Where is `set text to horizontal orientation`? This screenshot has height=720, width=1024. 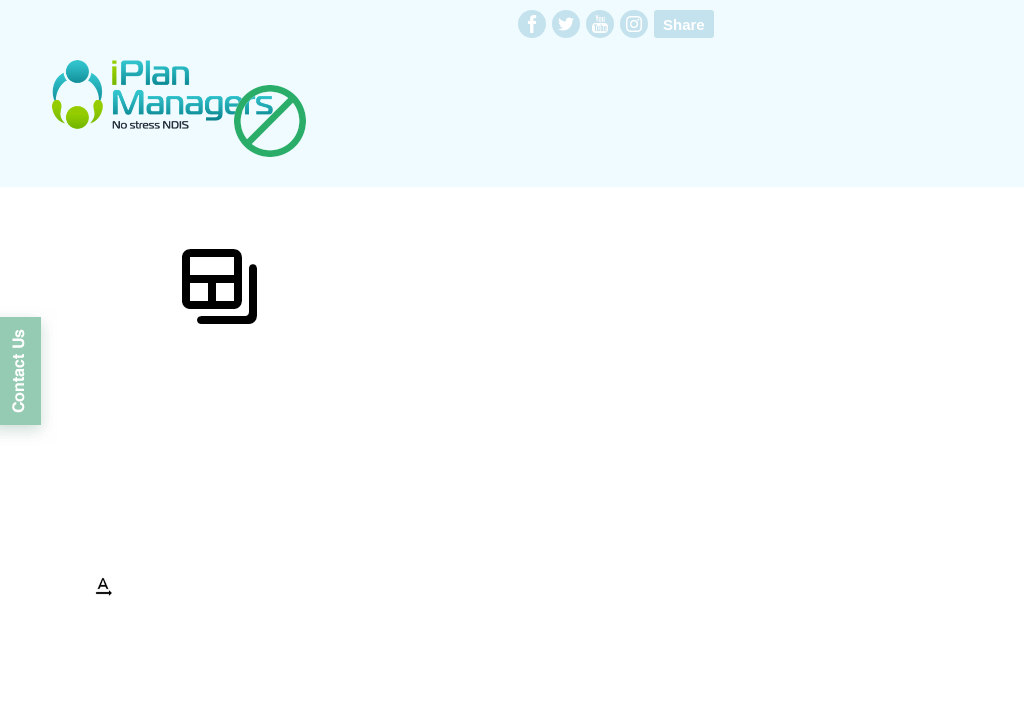 set text to horizontal orientation is located at coordinates (103, 587).